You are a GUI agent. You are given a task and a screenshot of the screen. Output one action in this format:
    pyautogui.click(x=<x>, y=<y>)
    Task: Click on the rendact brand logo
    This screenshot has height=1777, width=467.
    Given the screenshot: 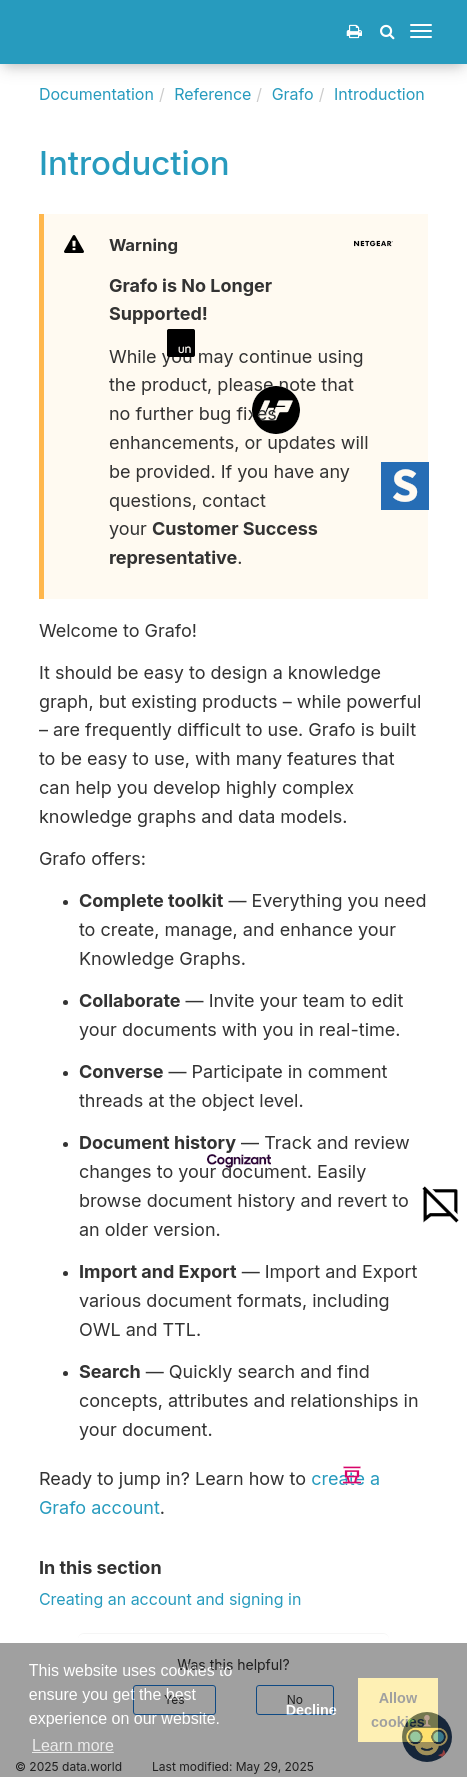 What is the action you would take?
    pyautogui.click(x=276, y=410)
    